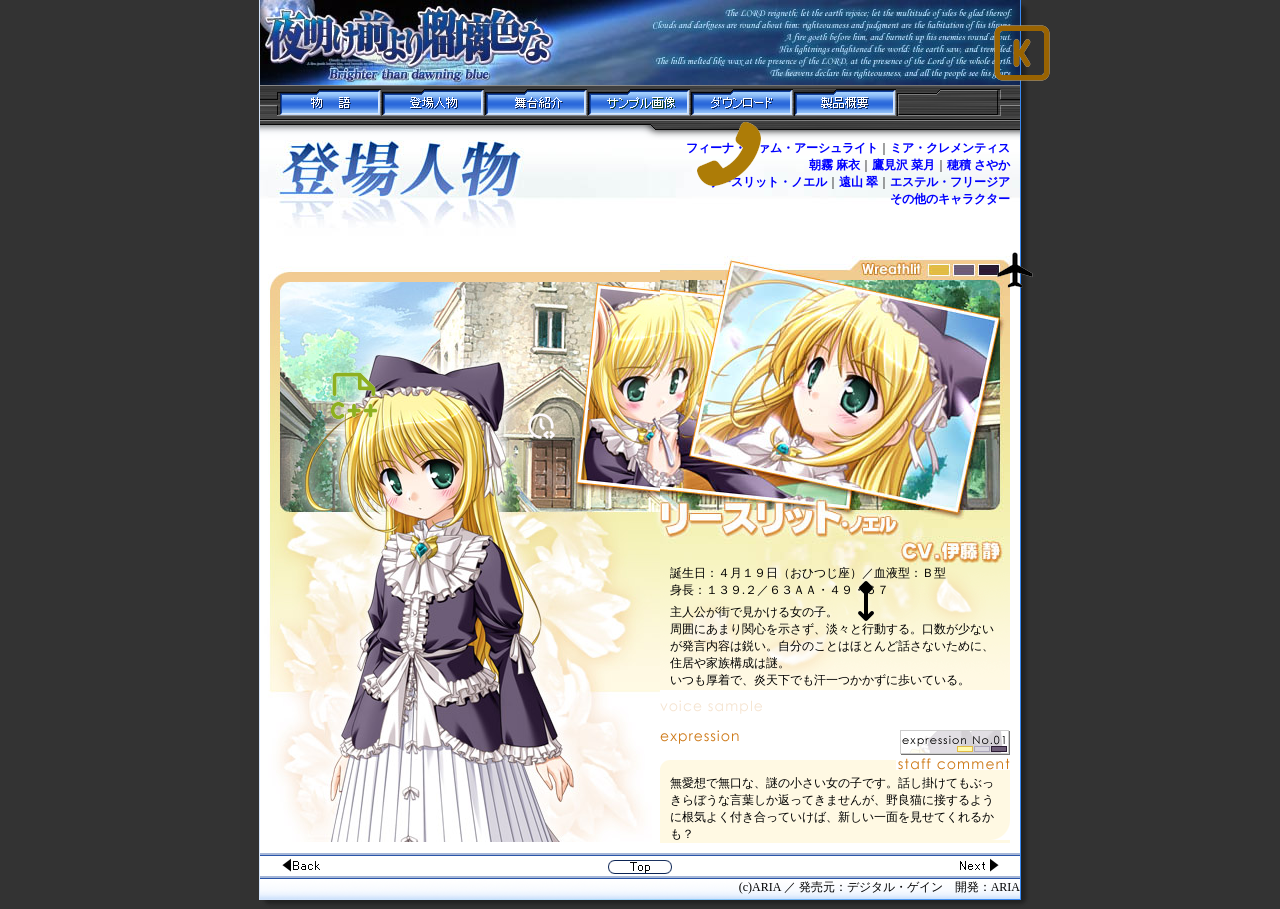  Describe the element at coordinates (541, 426) in the screenshot. I see `view or edit scheduled code execution` at that location.